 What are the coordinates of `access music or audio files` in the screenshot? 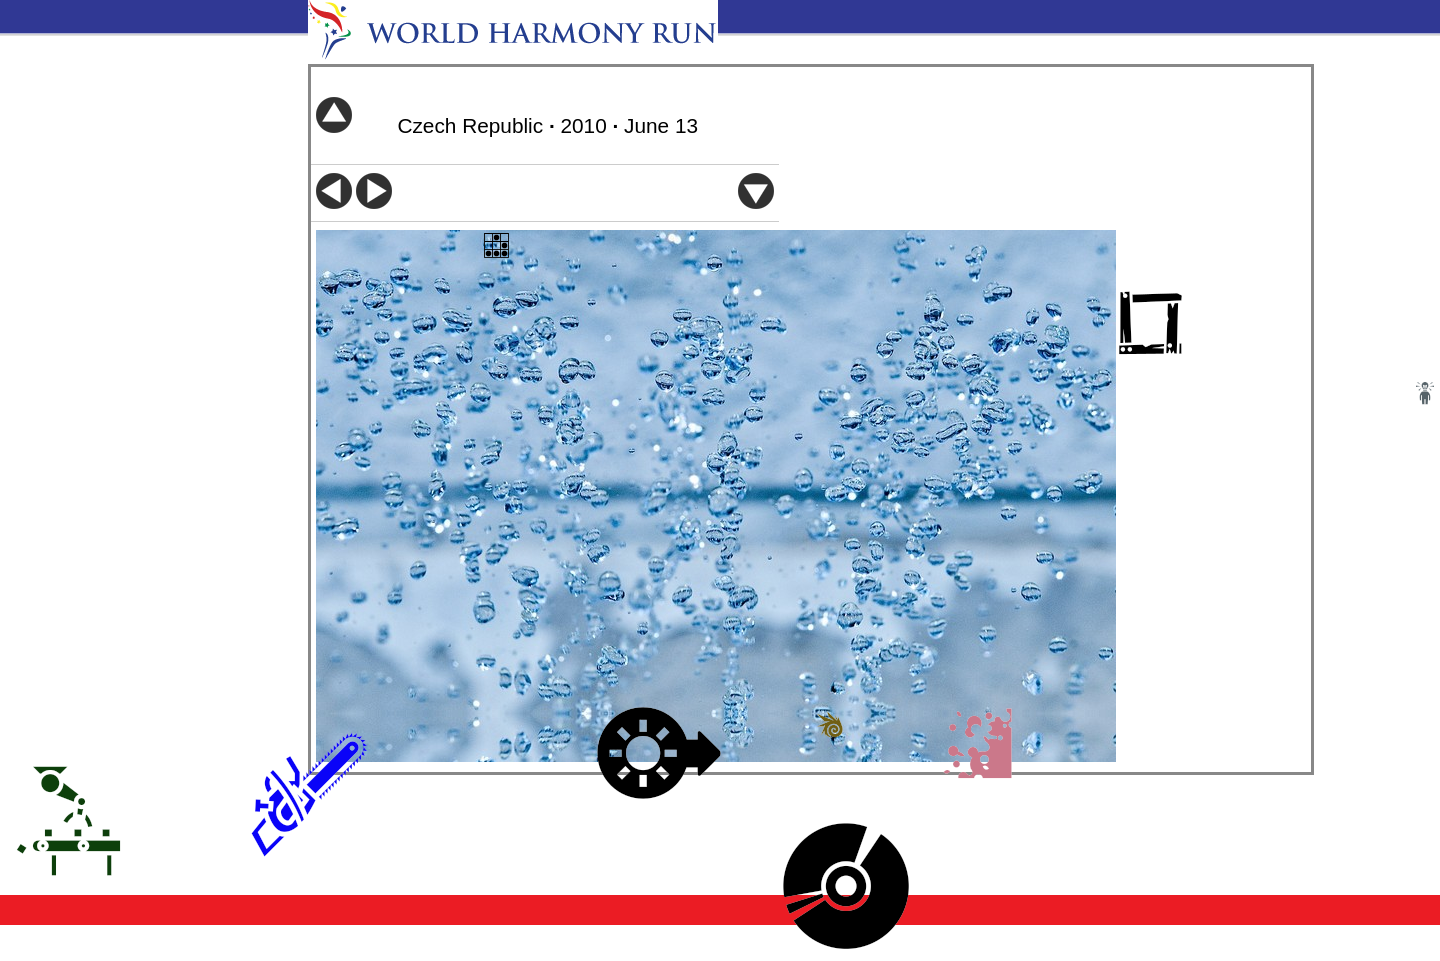 It's located at (846, 886).